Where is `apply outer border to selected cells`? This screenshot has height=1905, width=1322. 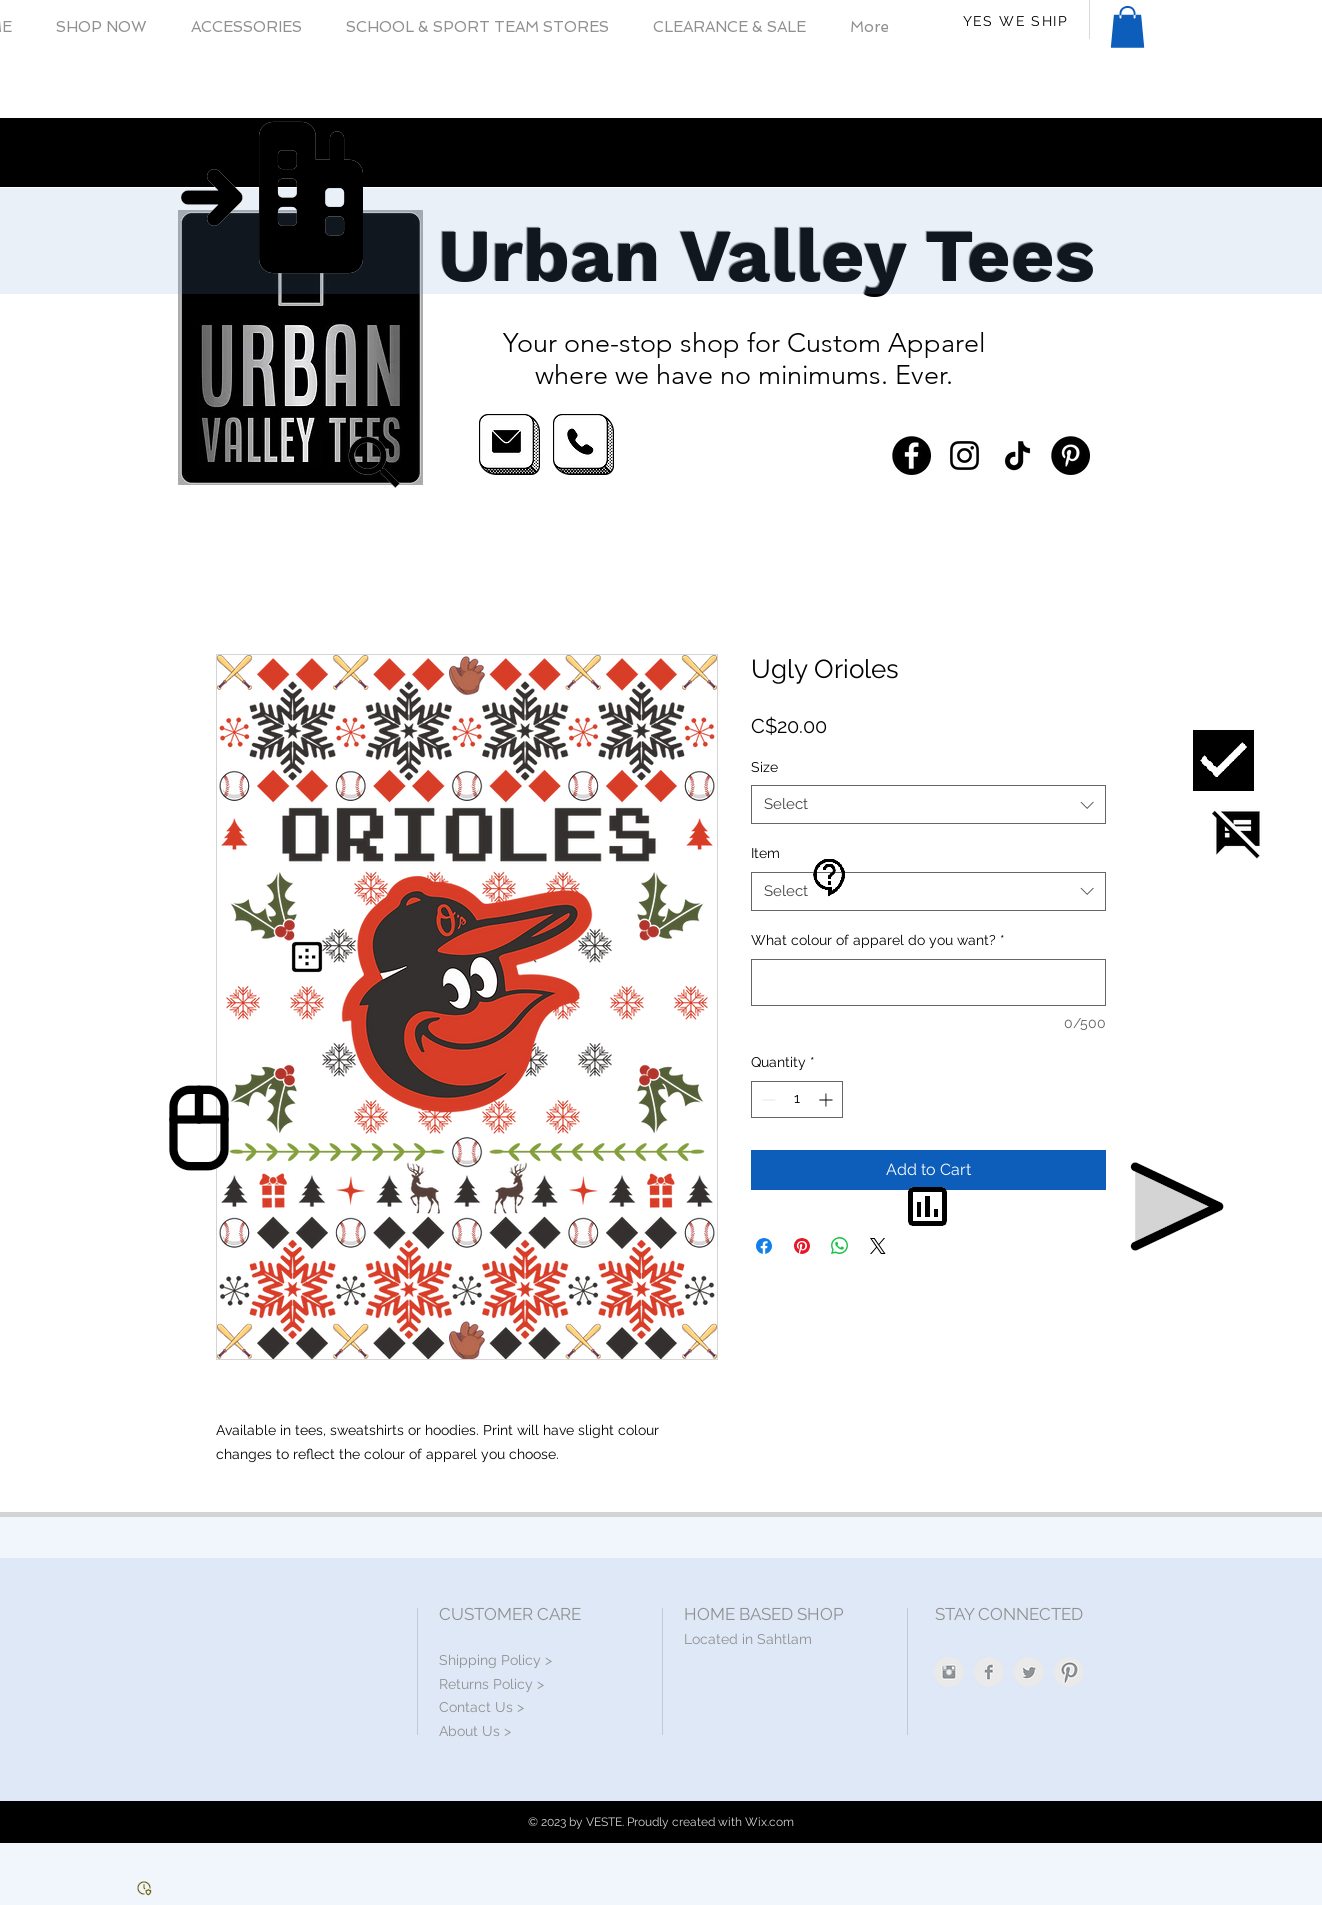
apply outer border to selected cells is located at coordinates (307, 957).